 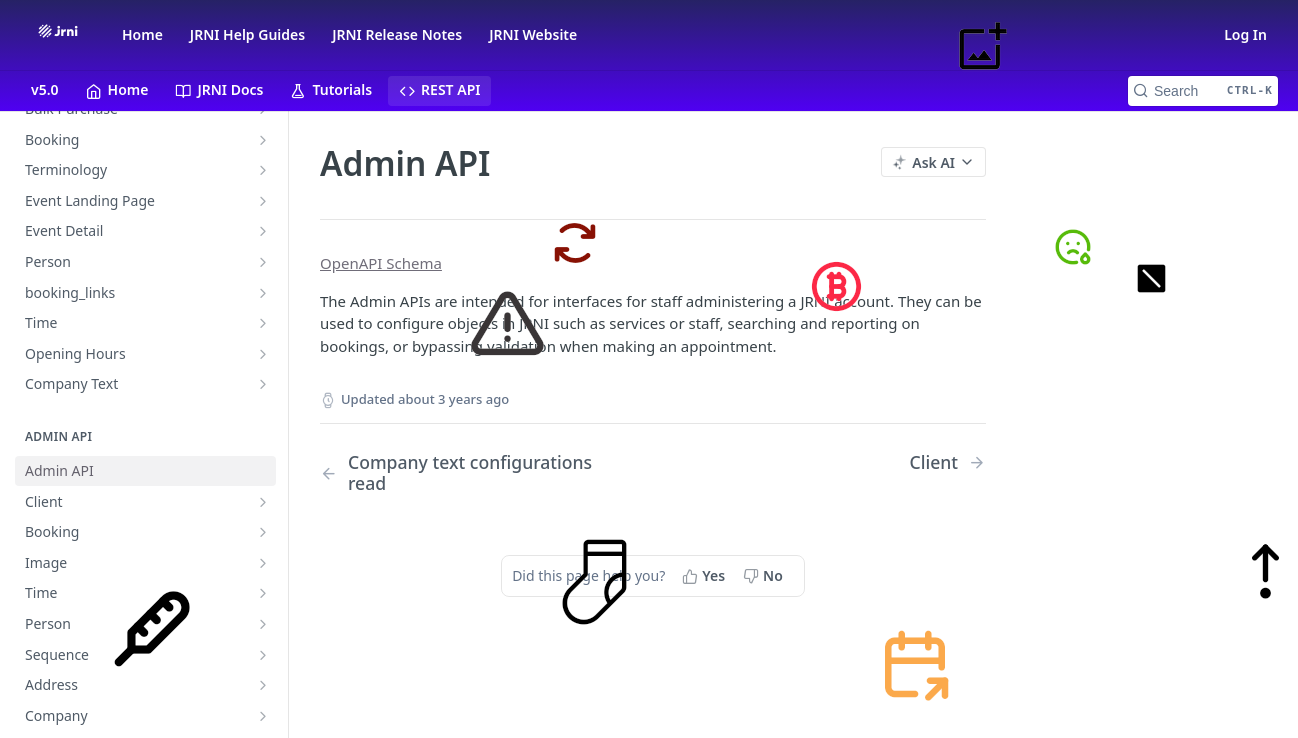 I want to click on view current temperature reading, so click(x=152, y=628).